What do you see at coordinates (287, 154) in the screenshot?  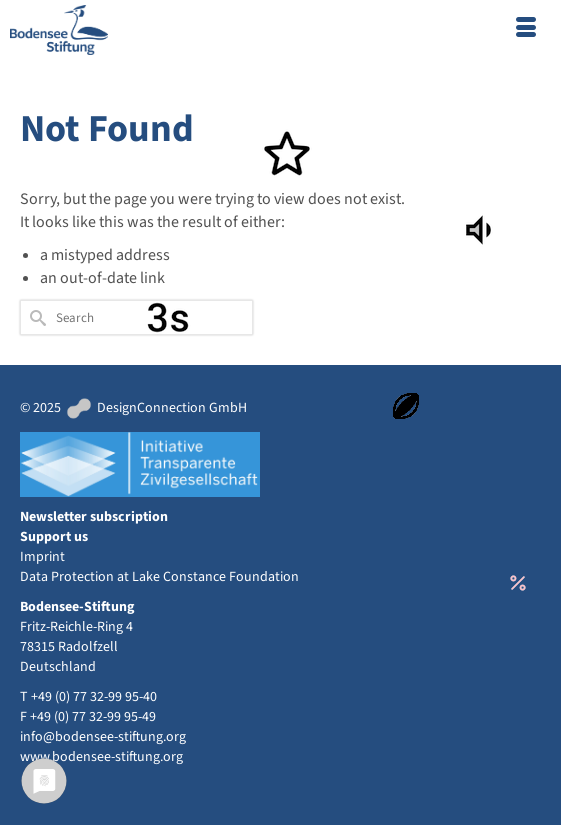 I see `add item to favorites` at bounding box center [287, 154].